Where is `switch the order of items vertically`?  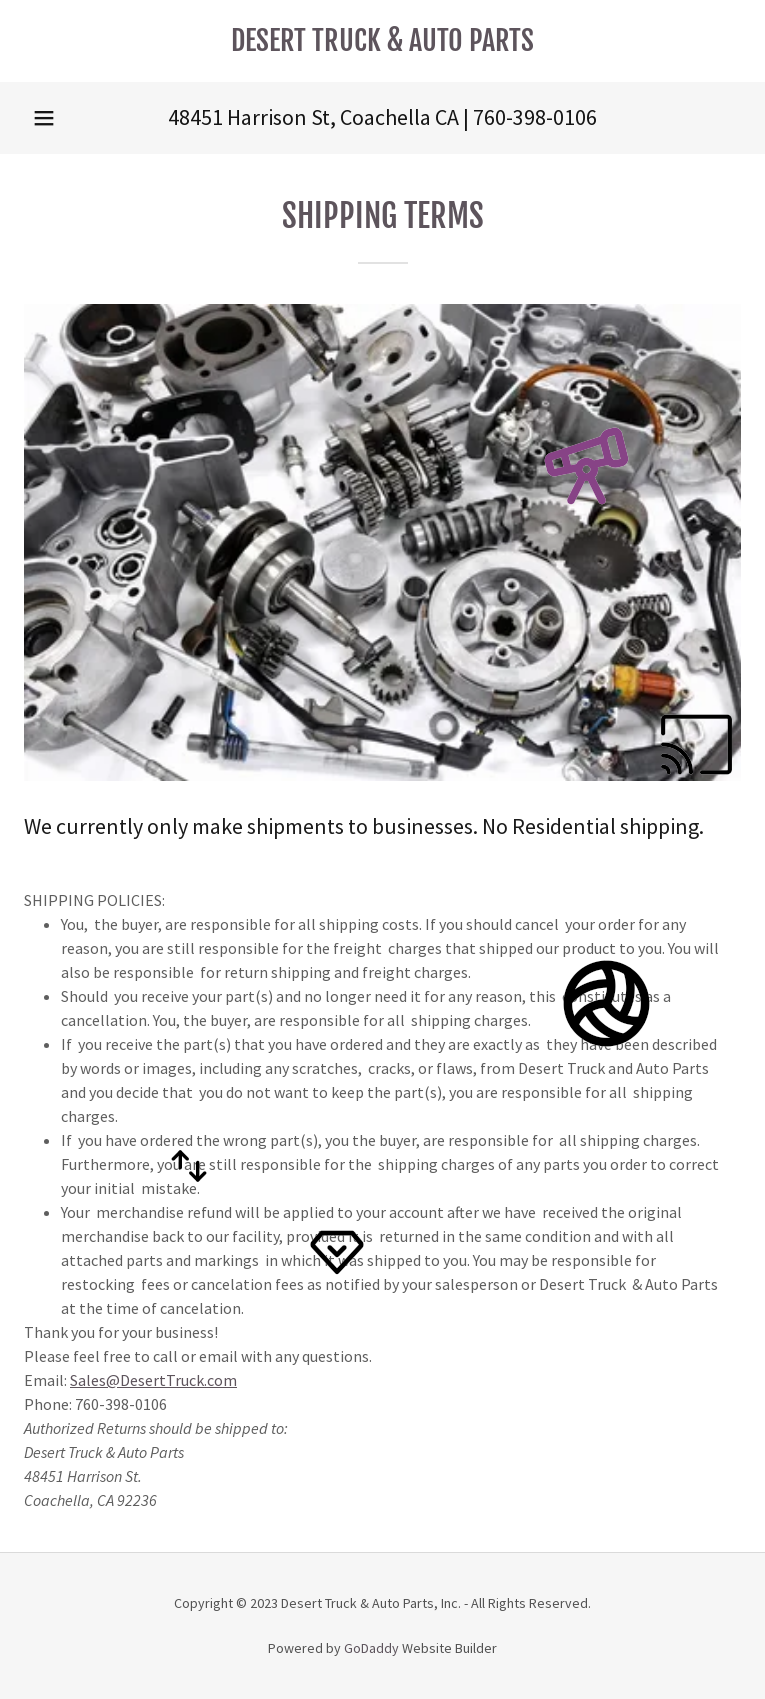
switch the order of items vertically is located at coordinates (189, 1166).